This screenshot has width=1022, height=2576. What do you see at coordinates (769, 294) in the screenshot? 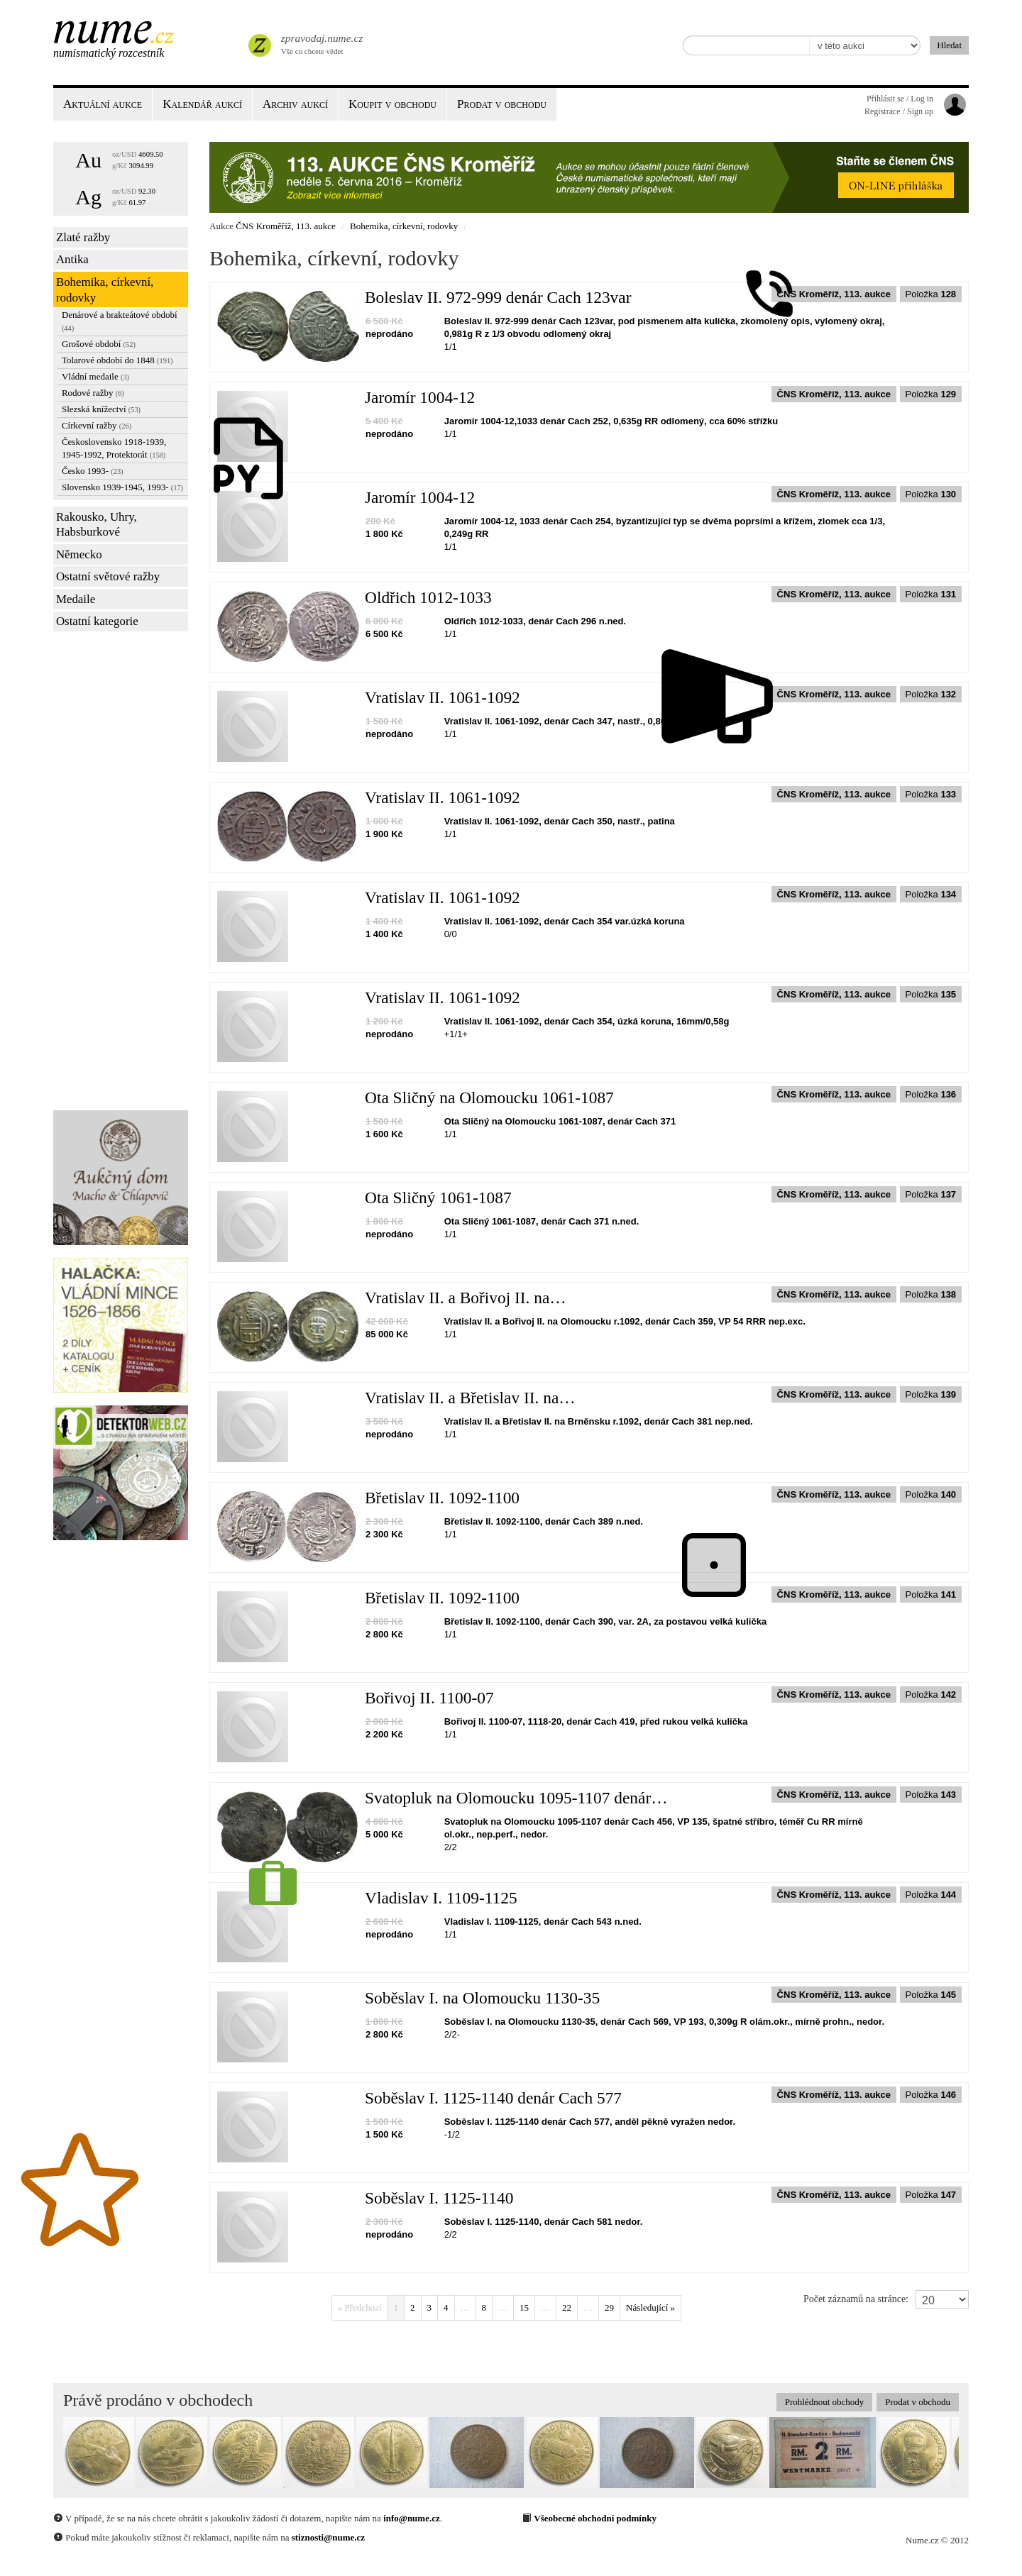
I see `indicates an active phone call in progress` at bounding box center [769, 294].